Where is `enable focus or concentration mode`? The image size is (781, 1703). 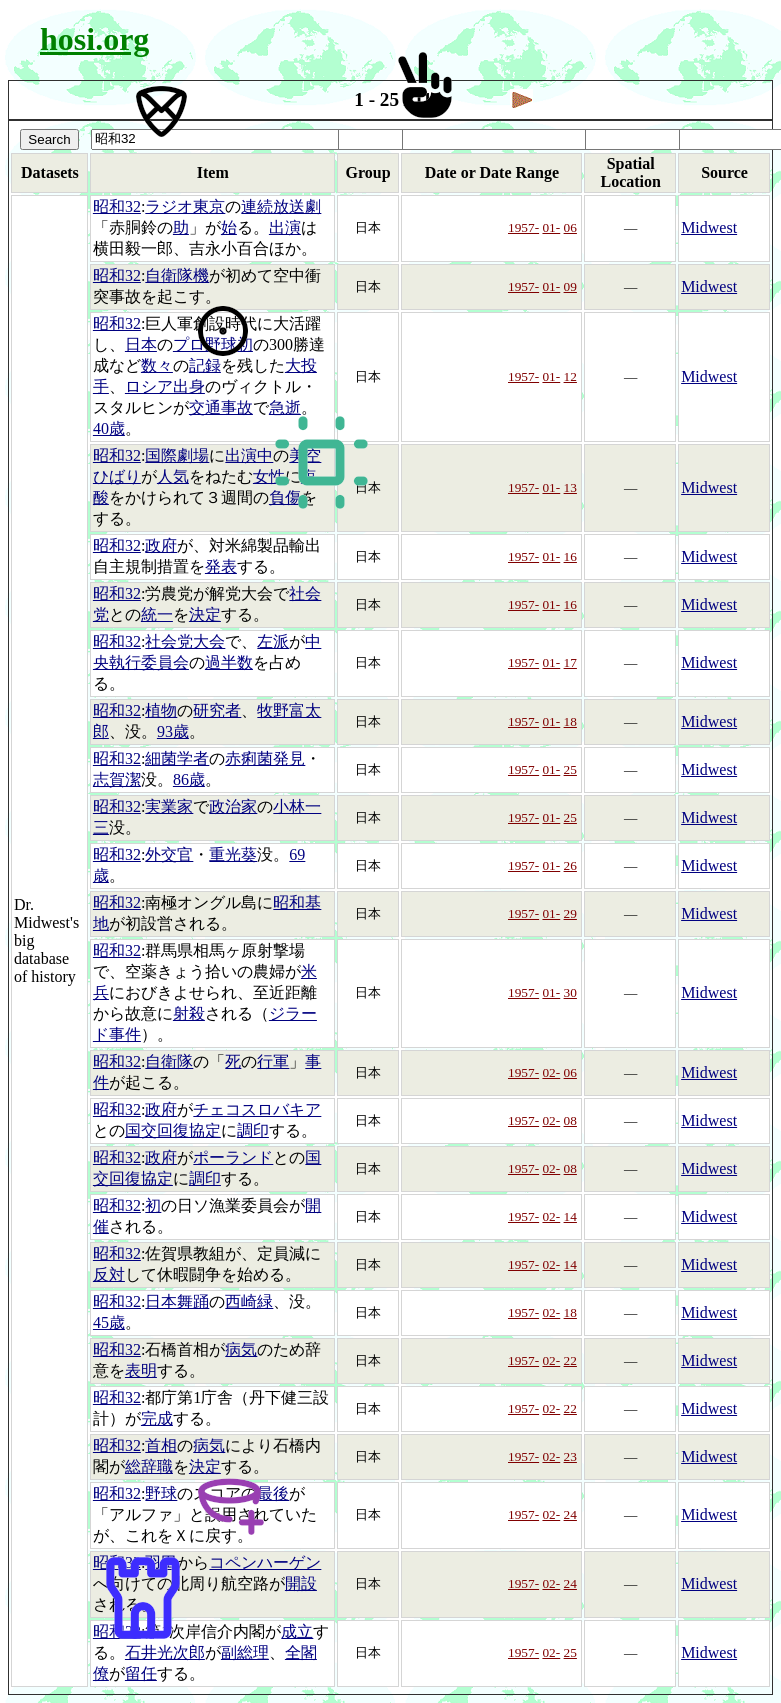 enable focus or concentration mode is located at coordinates (223, 331).